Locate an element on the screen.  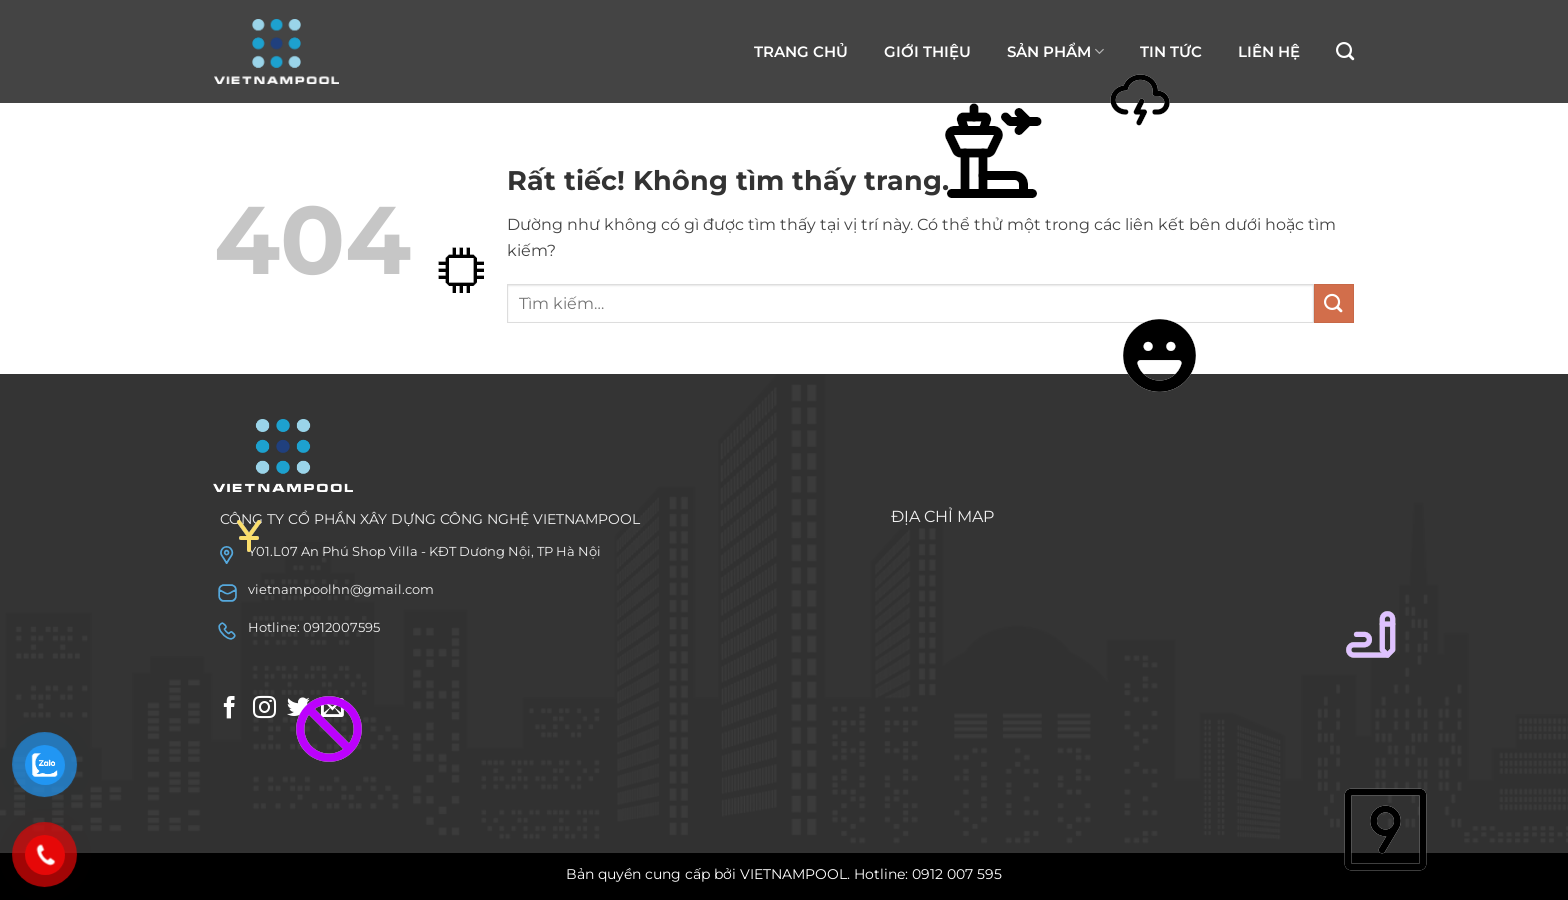
react with a laugh emoji is located at coordinates (1159, 355).